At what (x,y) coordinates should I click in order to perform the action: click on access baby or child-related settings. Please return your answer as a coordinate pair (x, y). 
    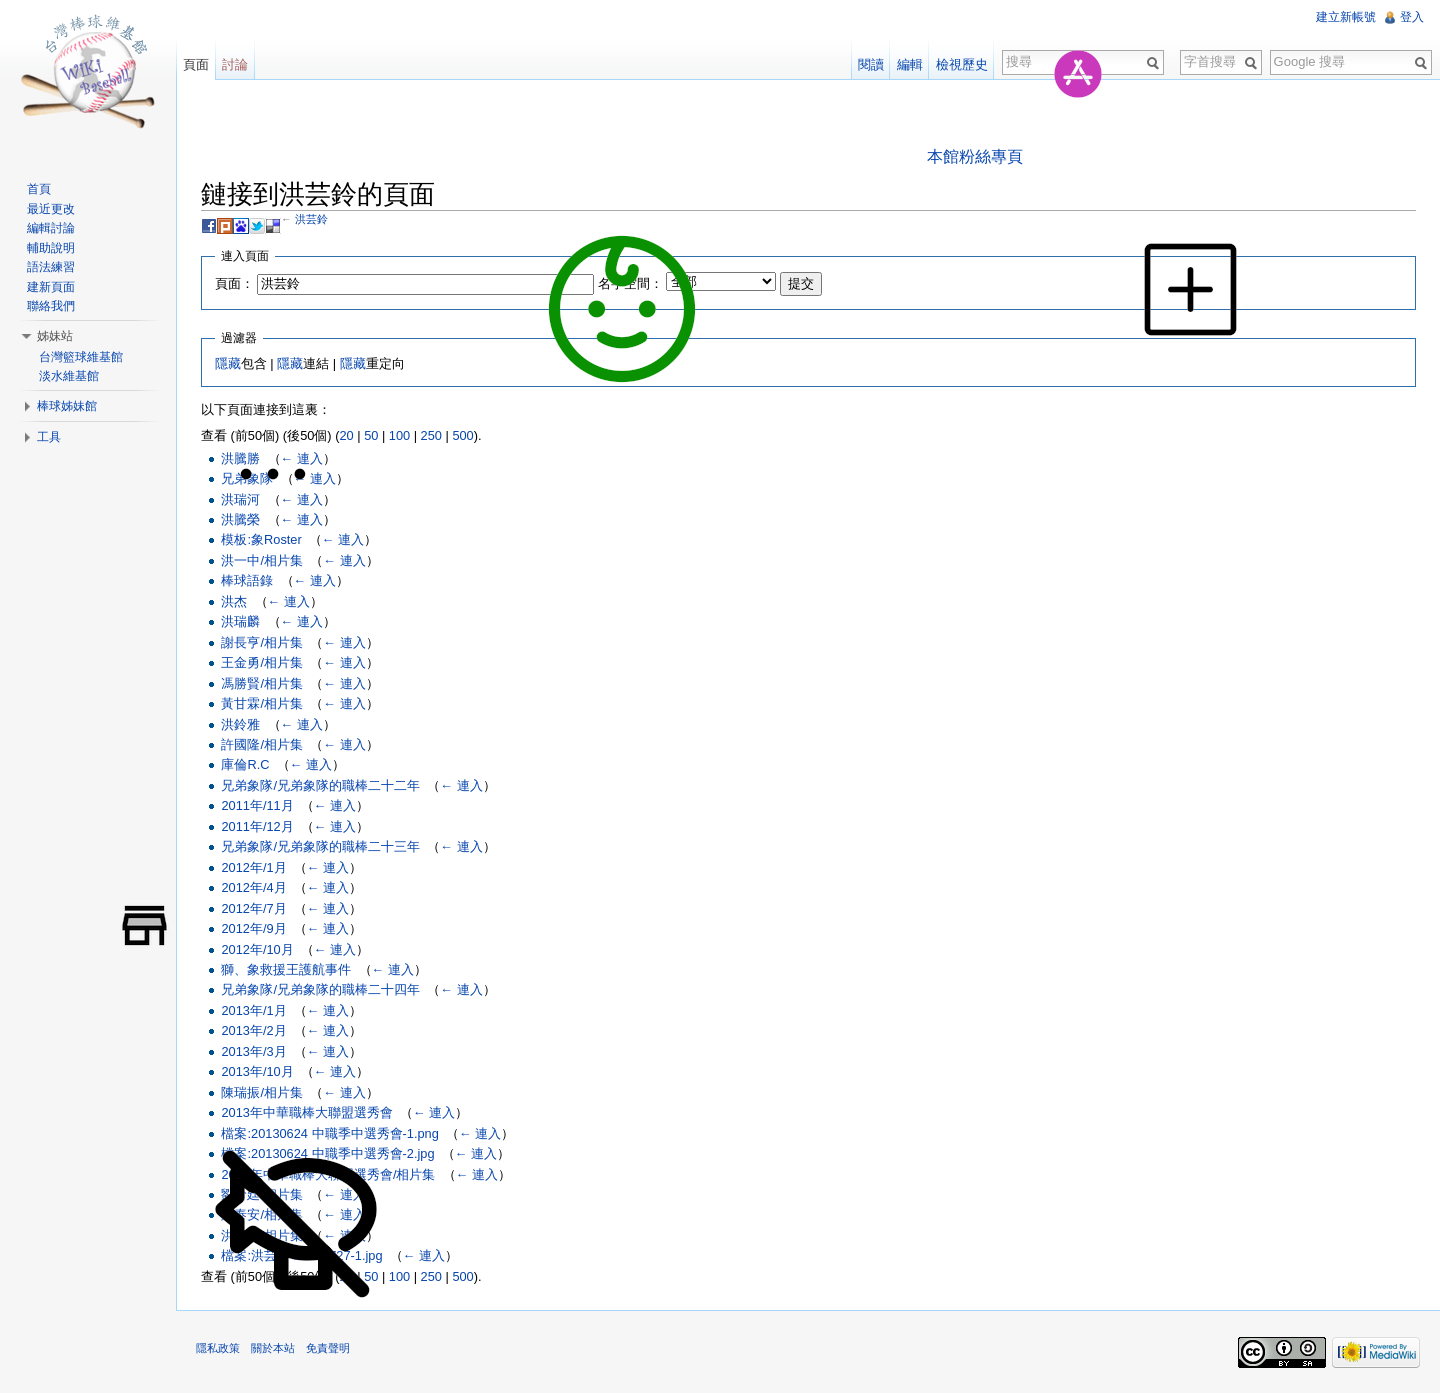
    Looking at the image, I should click on (622, 309).